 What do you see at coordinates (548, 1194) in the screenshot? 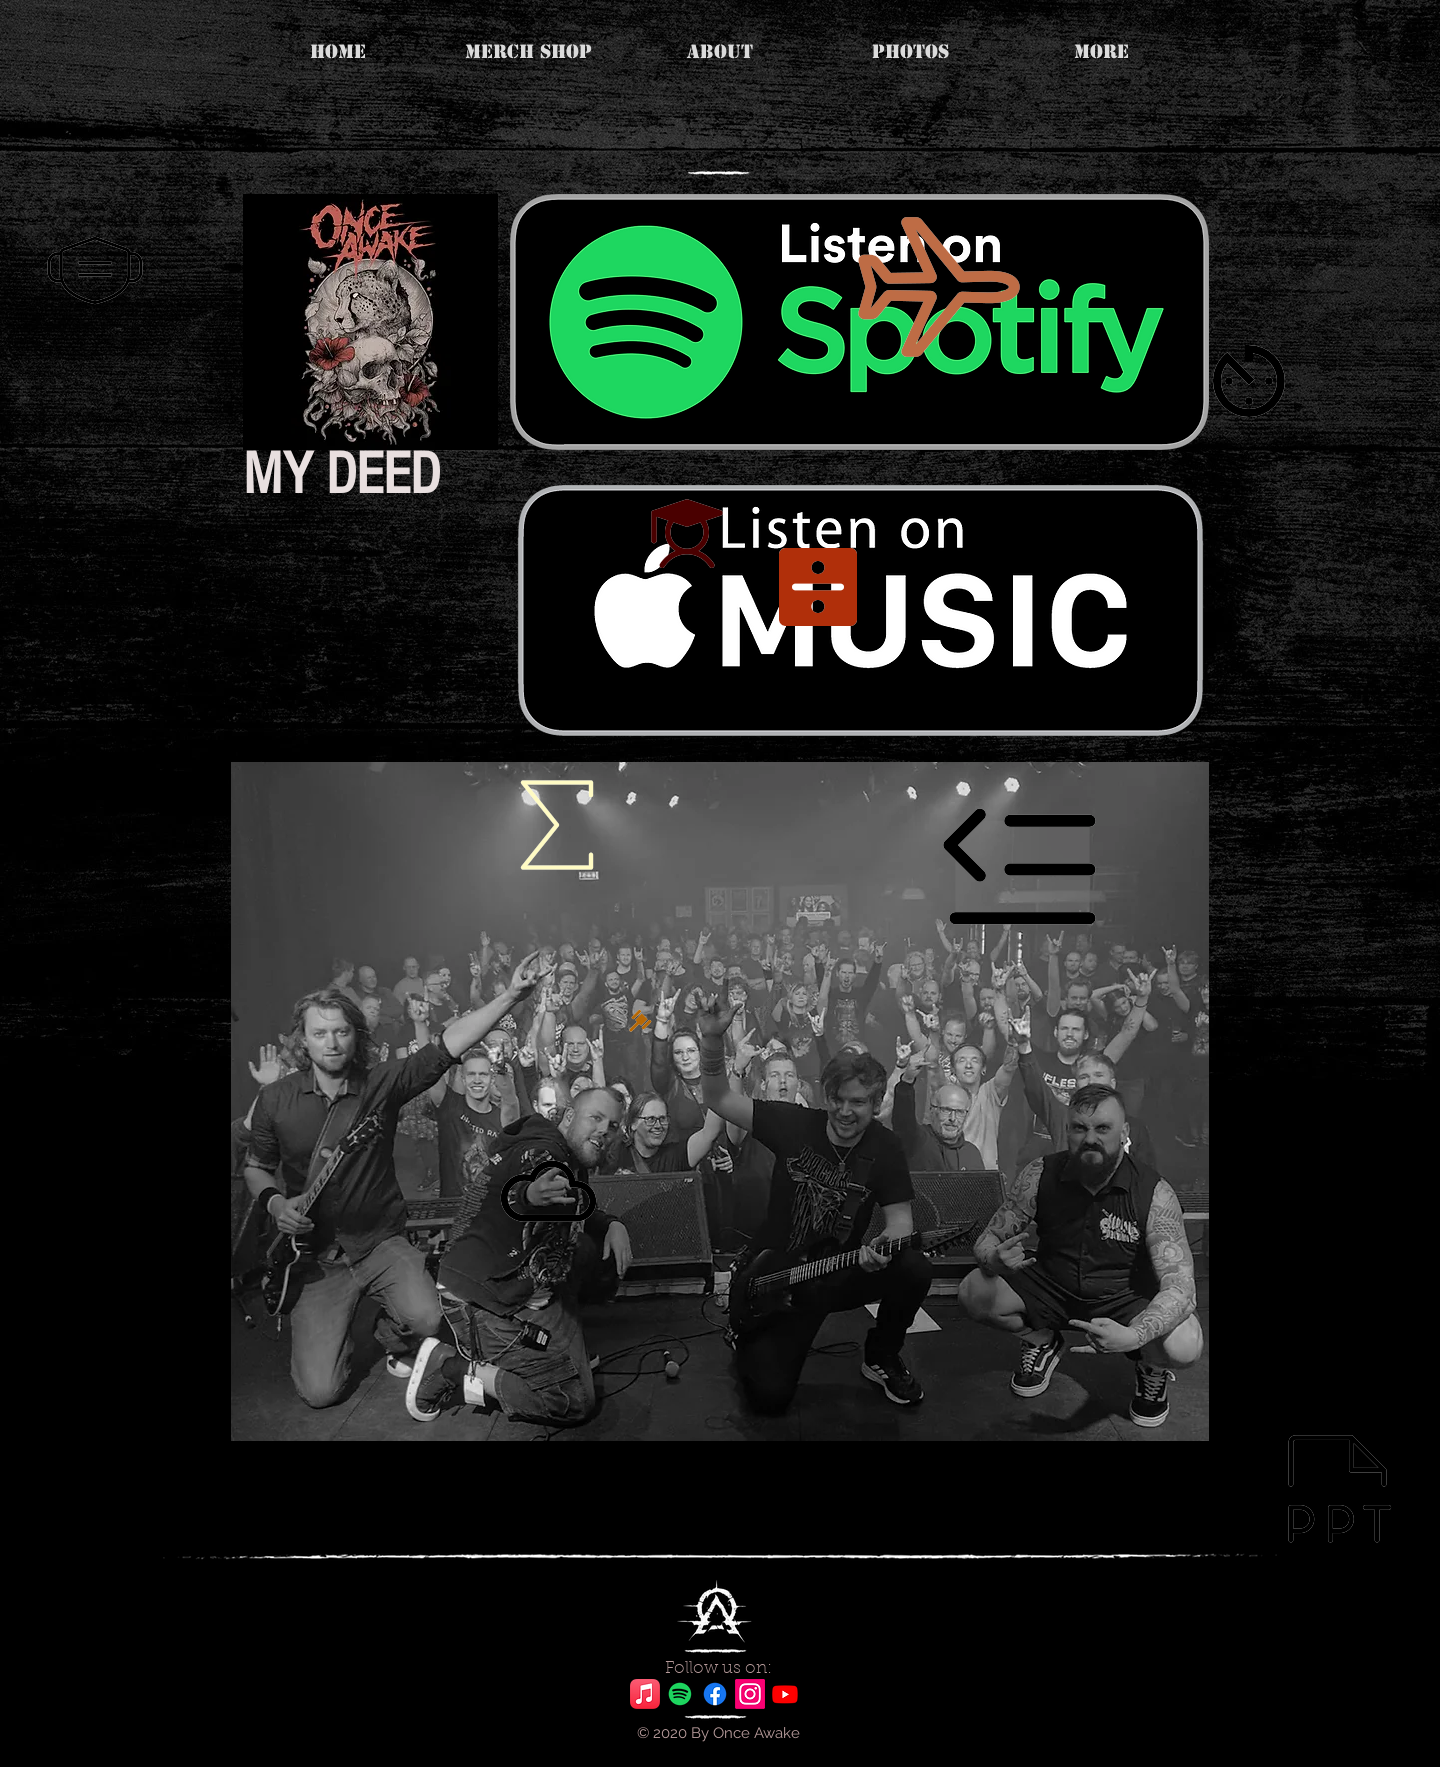
I see `access cloud storage` at bounding box center [548, 1194].